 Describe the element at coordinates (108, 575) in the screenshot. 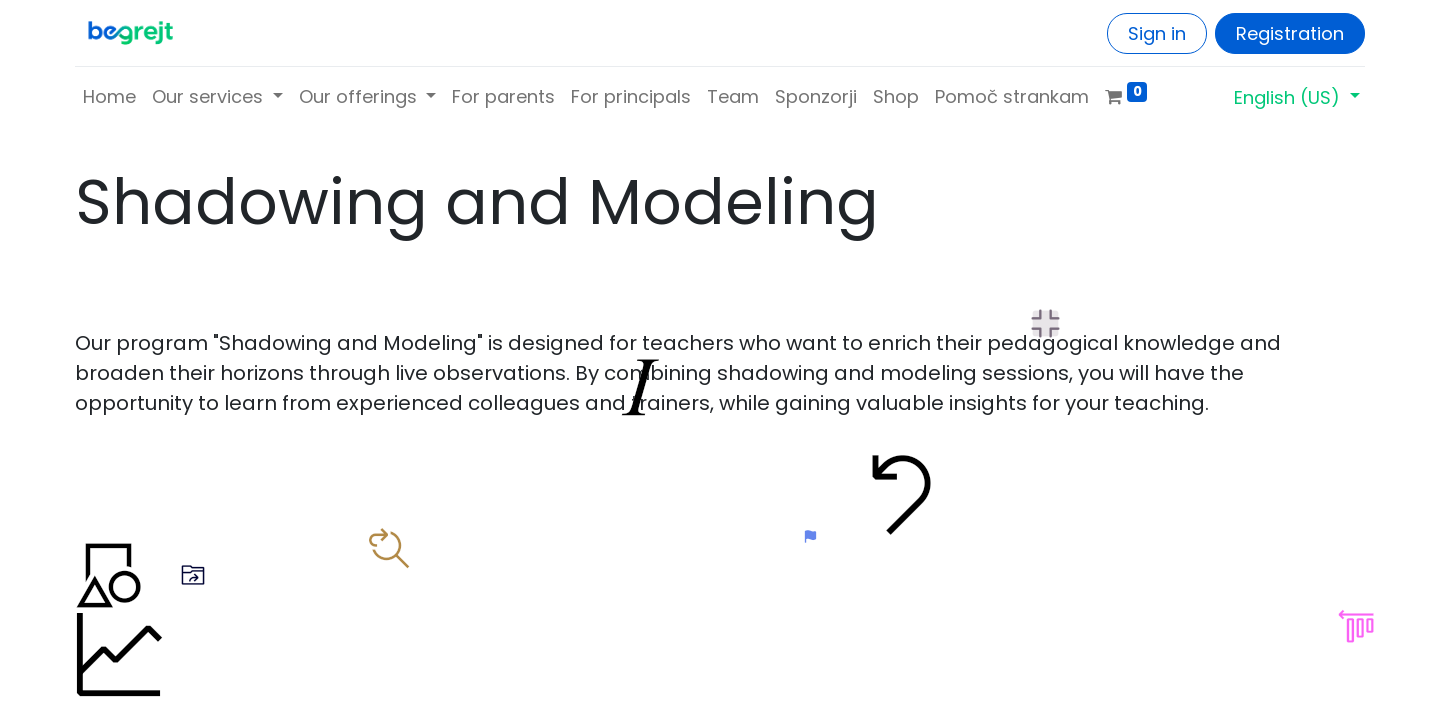

I see `view miscellaneous symbols or special characters` at that location.